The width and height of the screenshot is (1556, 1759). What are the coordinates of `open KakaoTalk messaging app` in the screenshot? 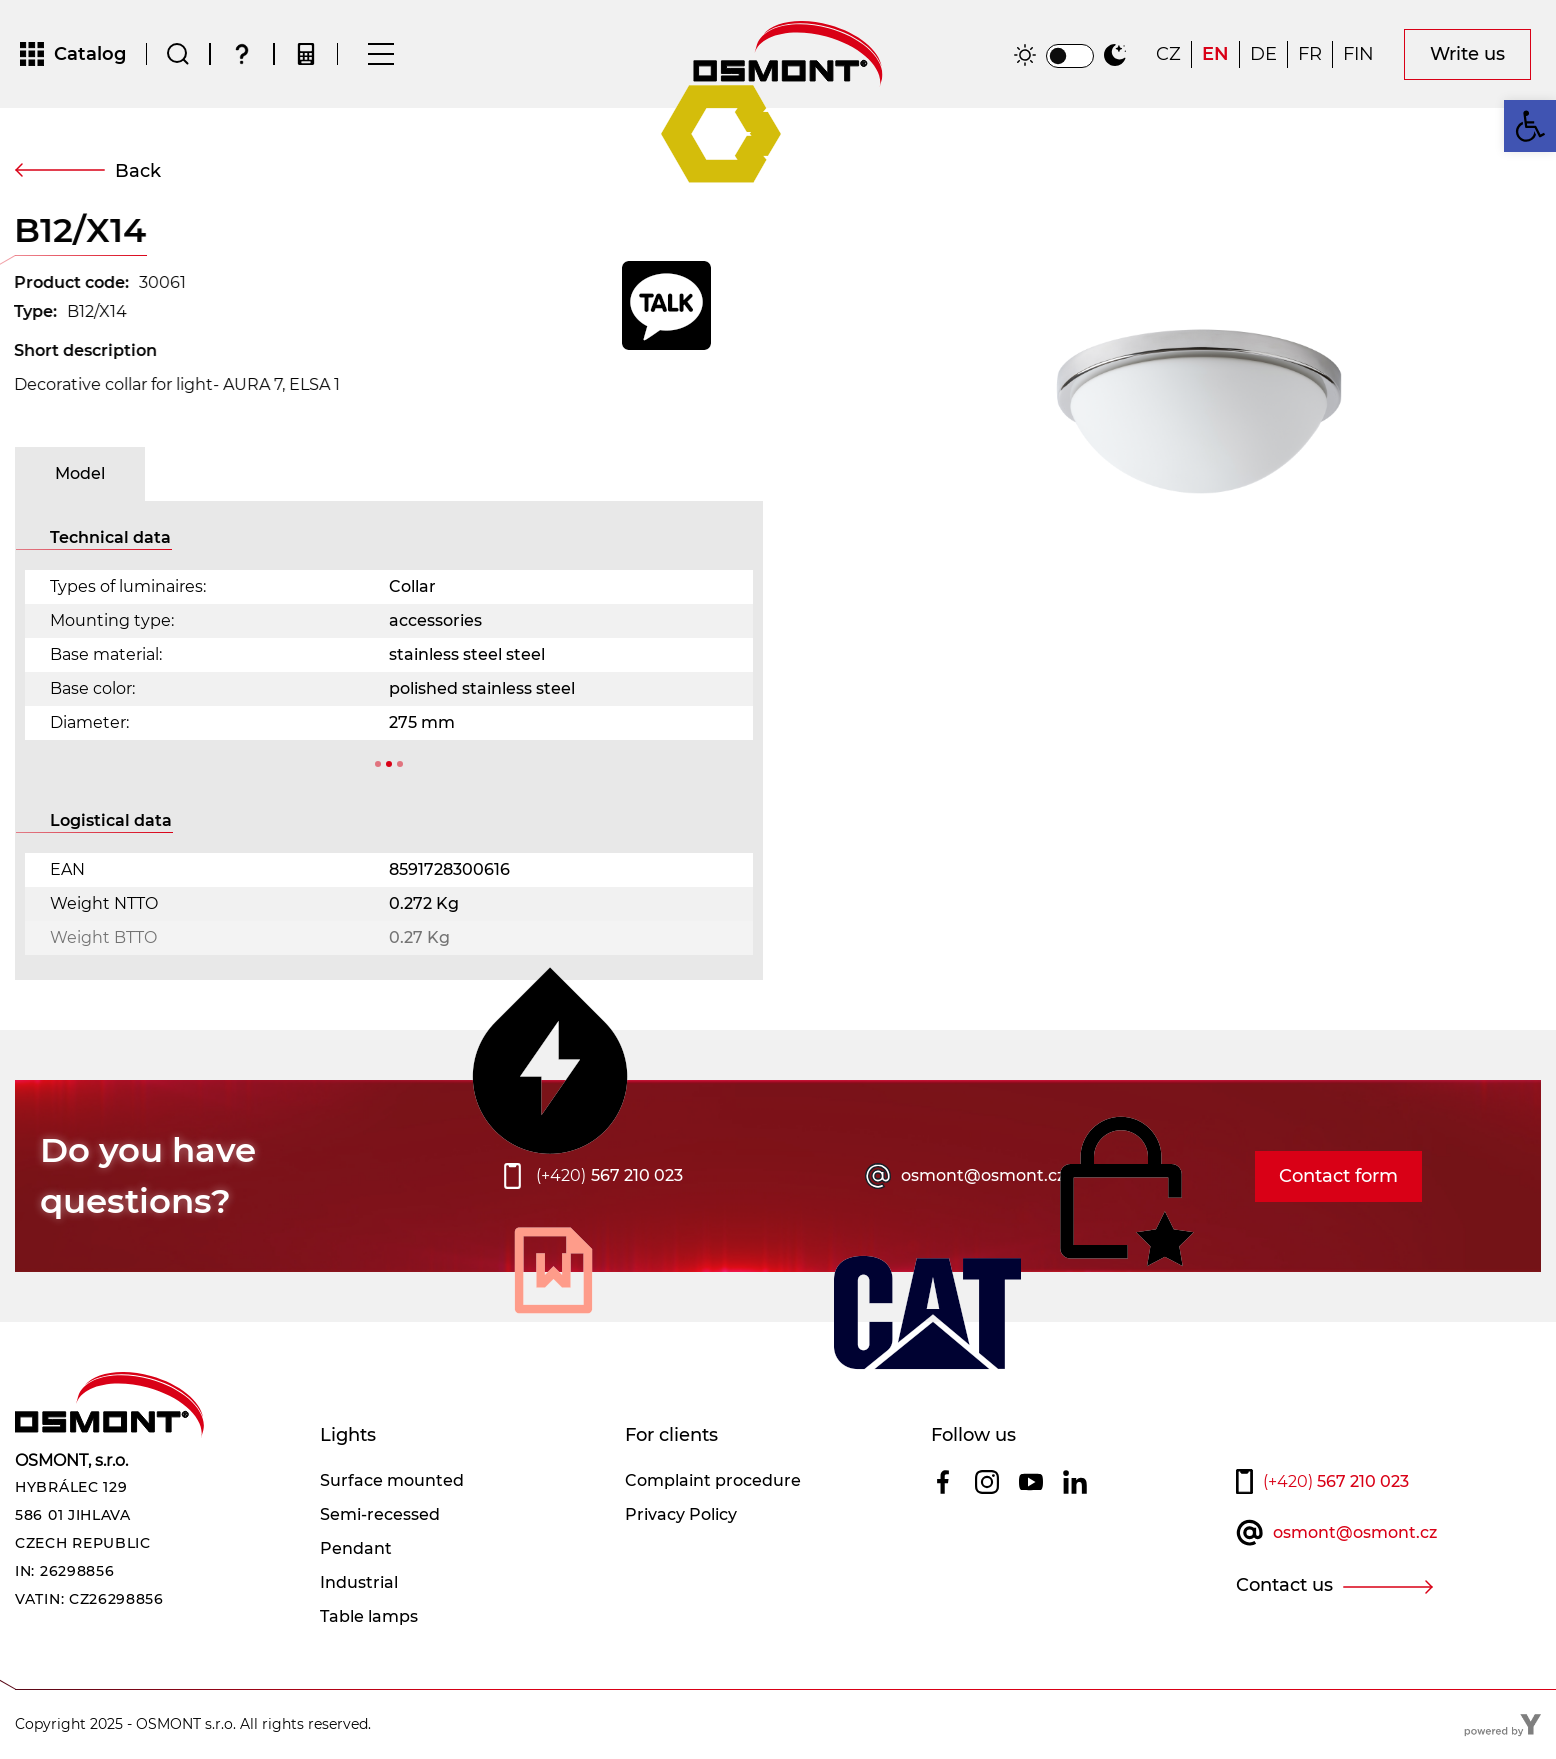 It's located at (666, 305).